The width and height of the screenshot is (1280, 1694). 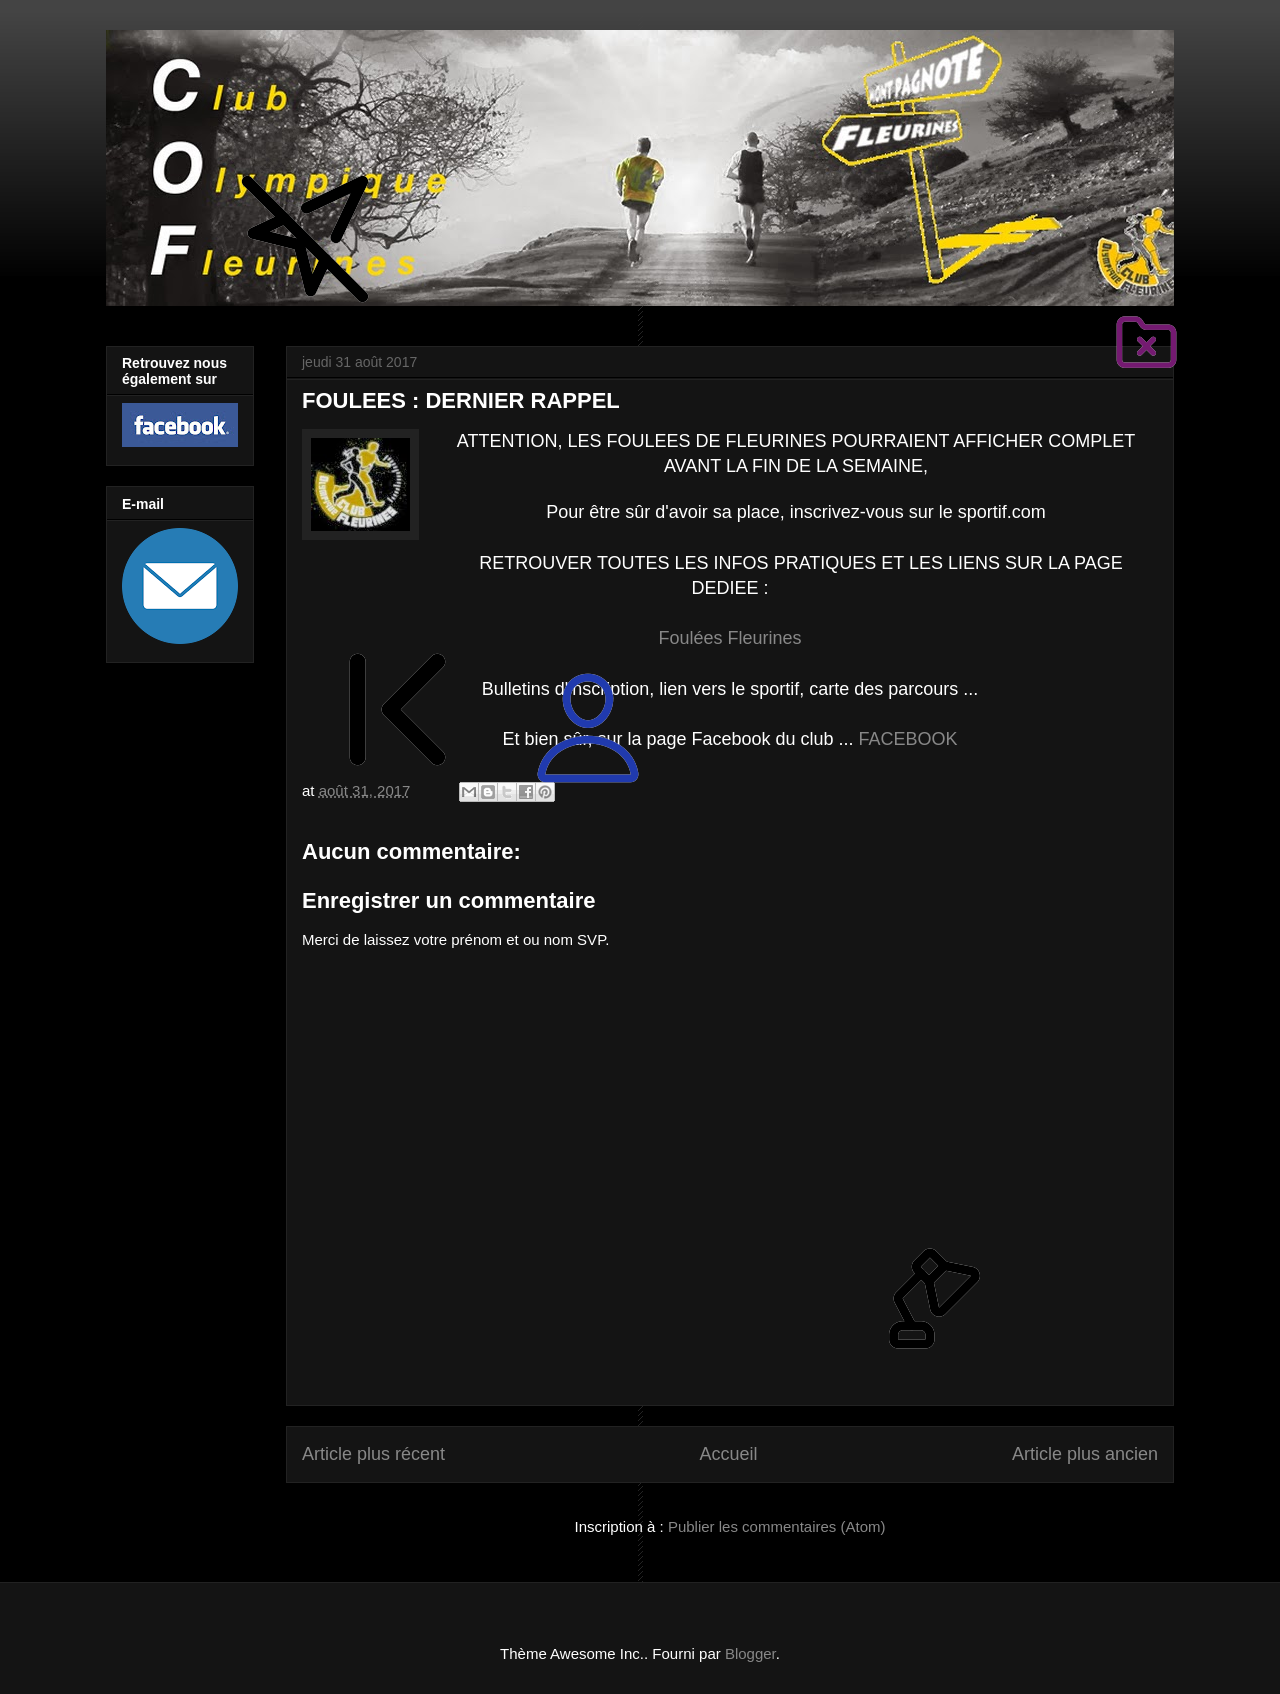 I want to click on skip to the beginning, so click(x=397, y=709).